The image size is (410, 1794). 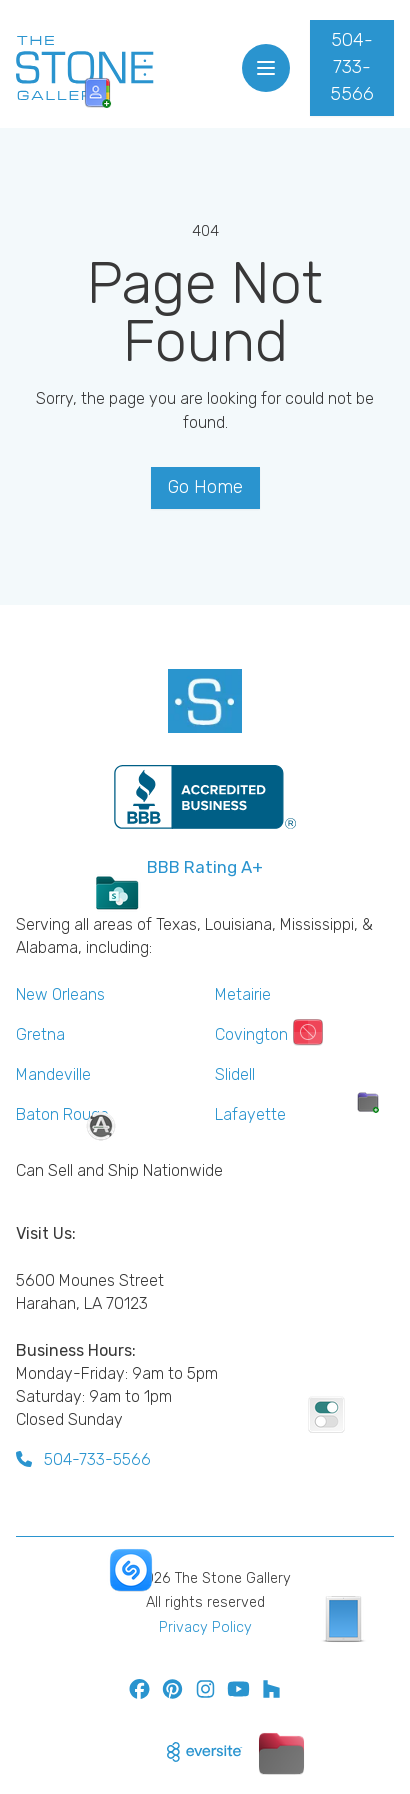 What do you see at coordinates (326, 1414) in the screenshot?
I see `open gnome tweaks to customize desktop settings` at bounding box center [326, 1414].